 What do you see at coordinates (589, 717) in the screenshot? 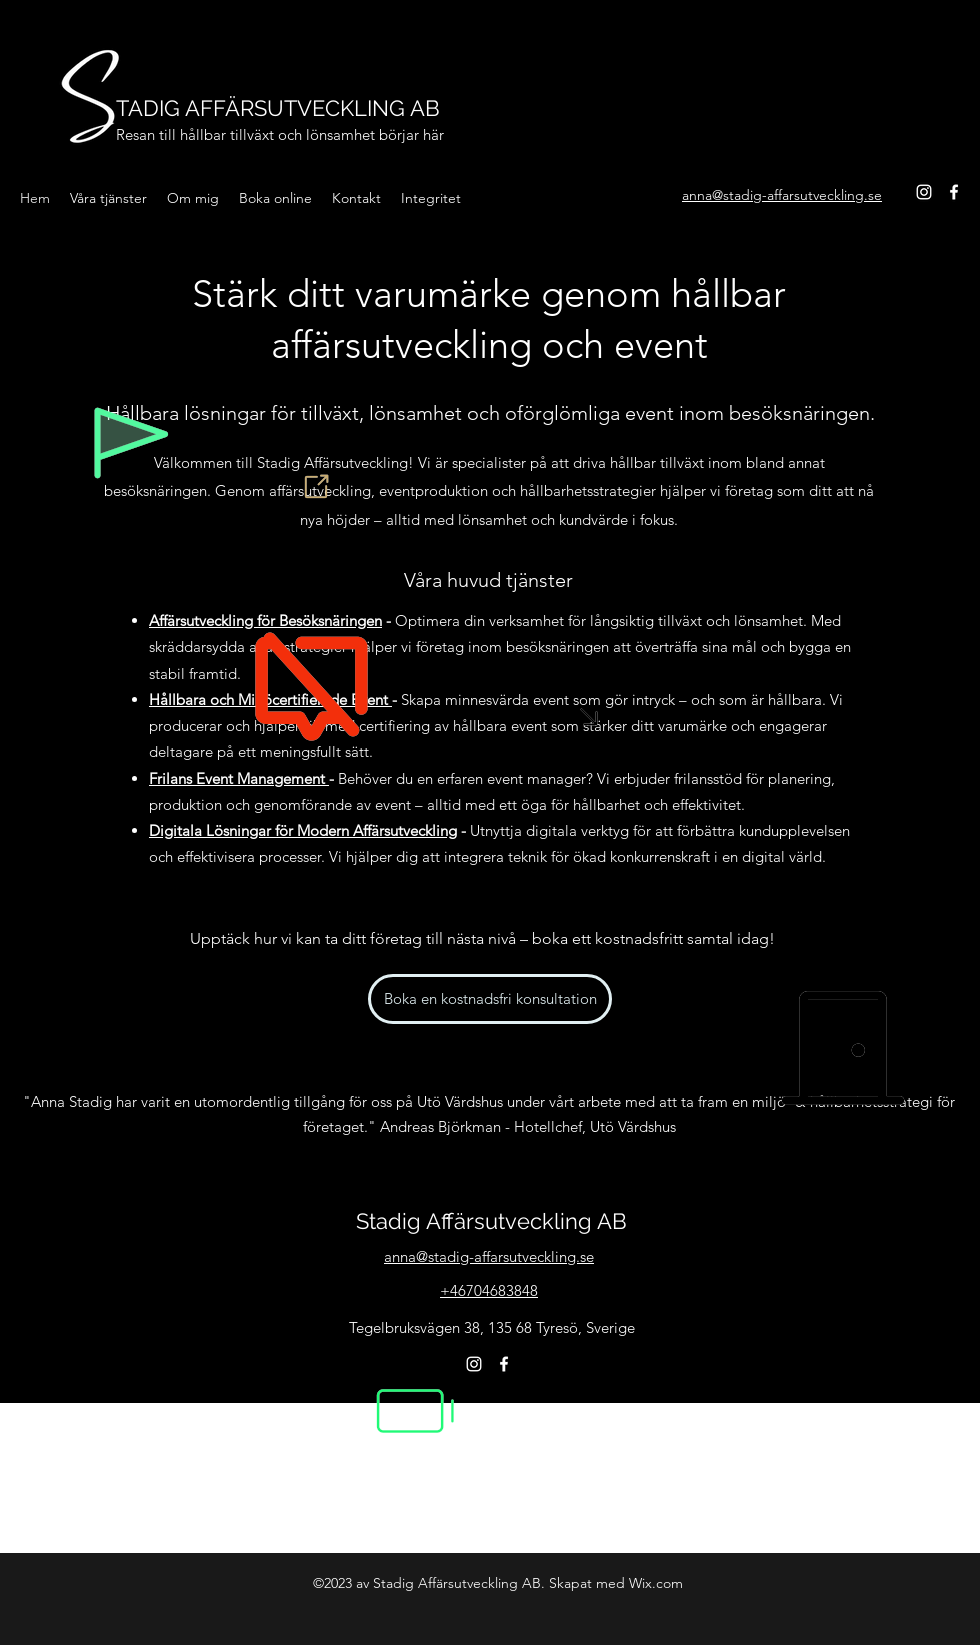
I see `navigate to the next item diagonally` at bounding box center [589, 717].